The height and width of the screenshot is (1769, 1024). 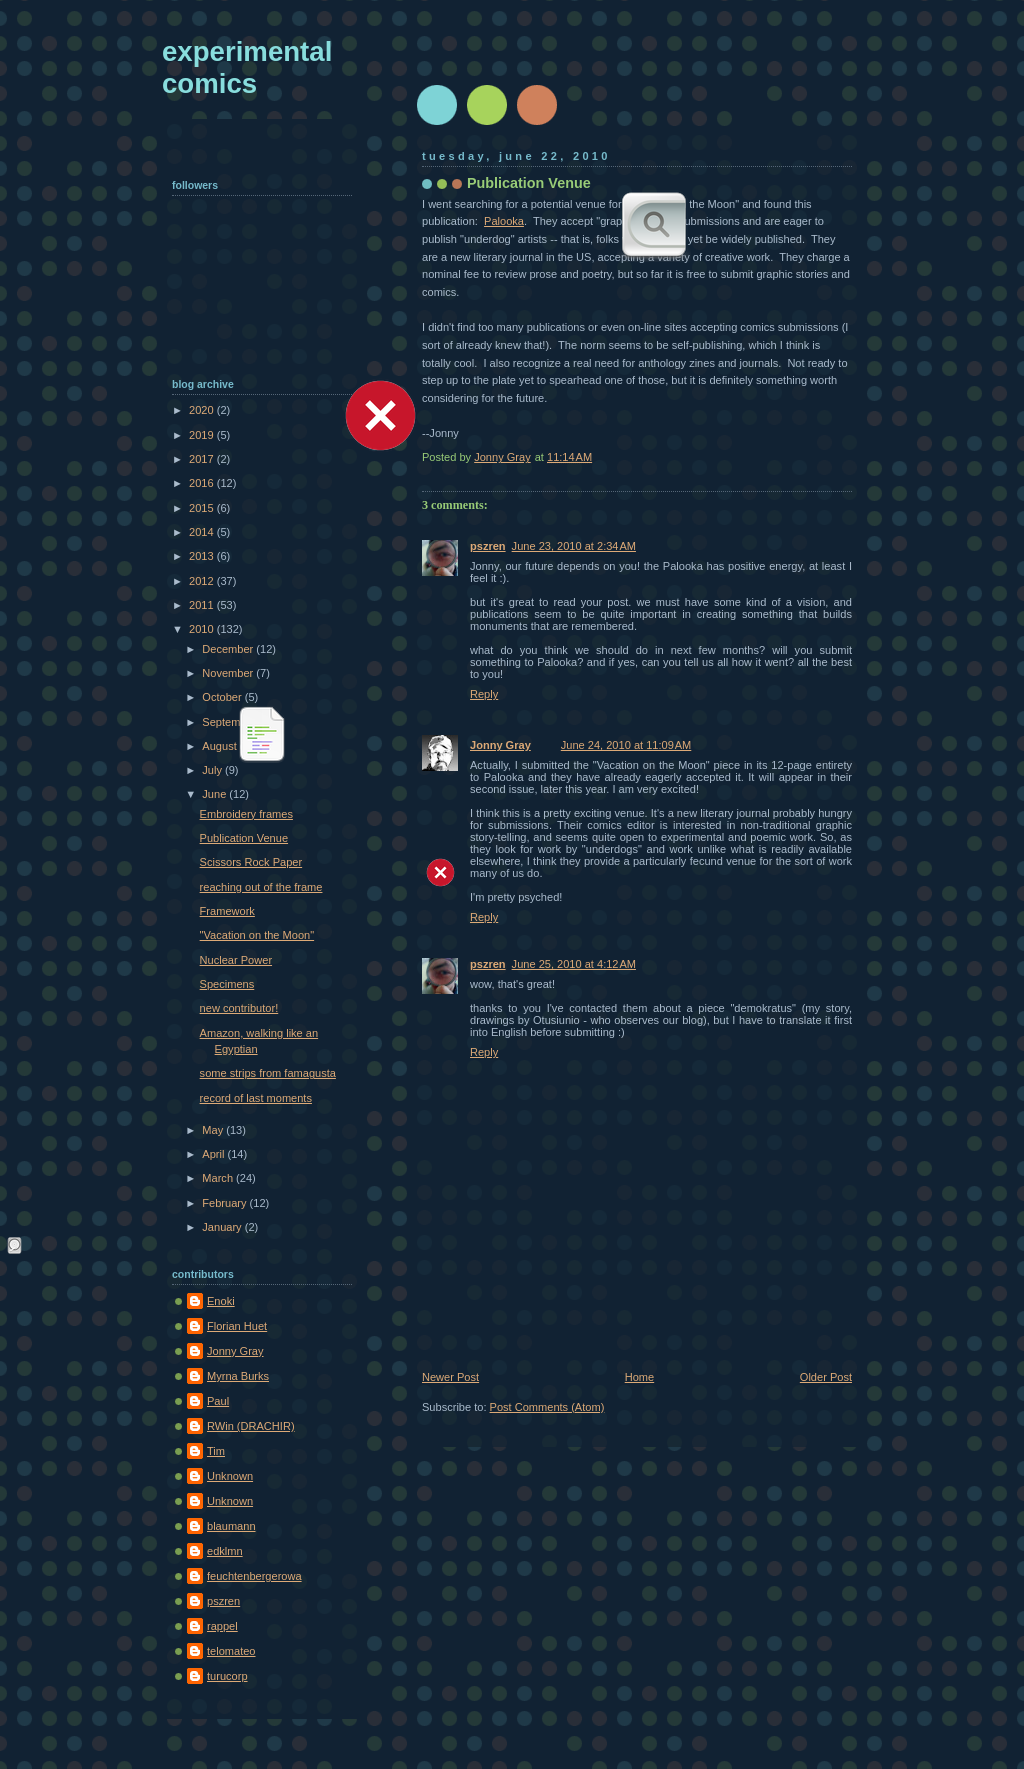 What do you see at coordinates (654, 225) in the screenshot?
I see `open search preferences or settings` at bounding box center [654, 225].